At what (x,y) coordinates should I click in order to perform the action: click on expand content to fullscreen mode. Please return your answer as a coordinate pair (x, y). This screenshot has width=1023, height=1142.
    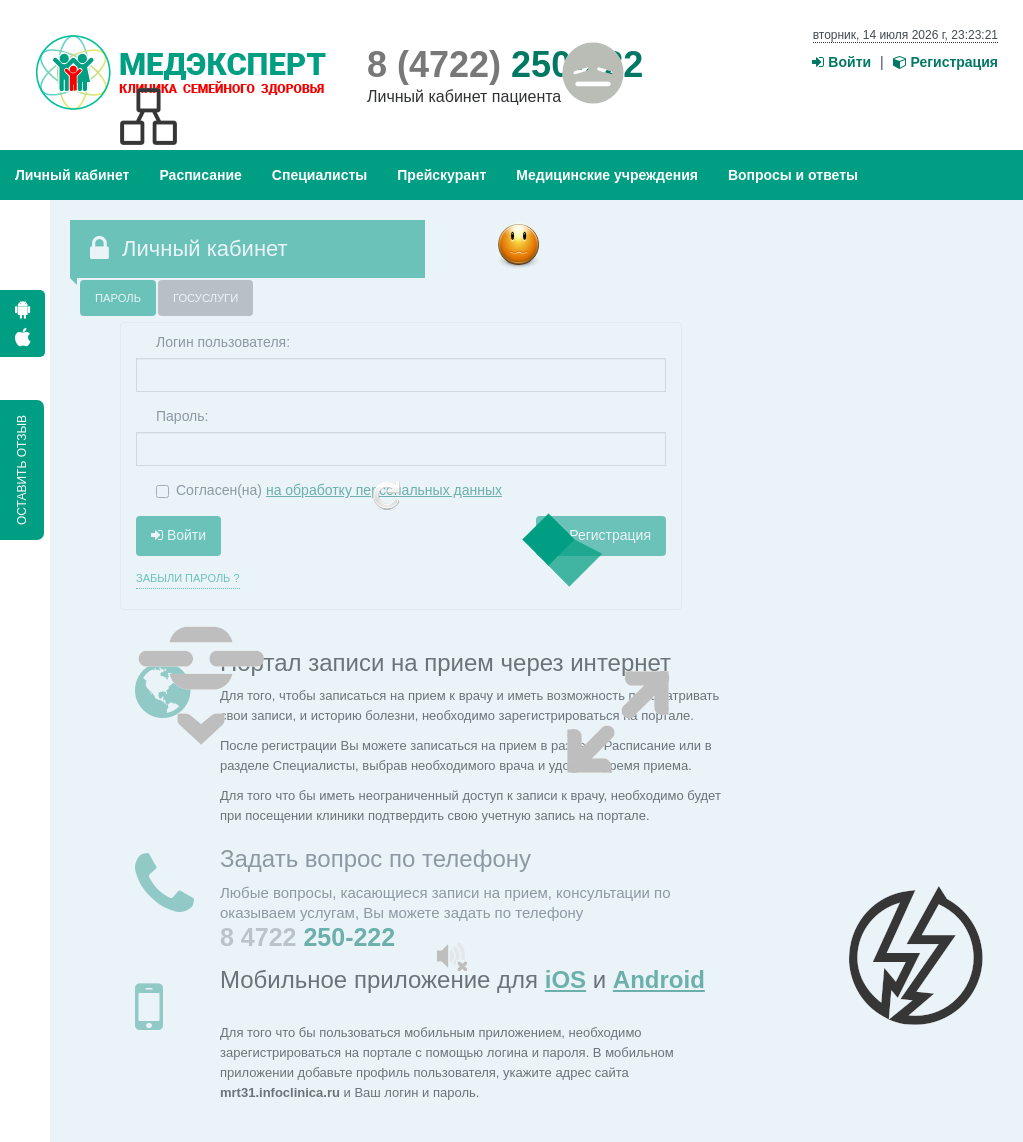
    Looking at the image, I should click on (618, 722).